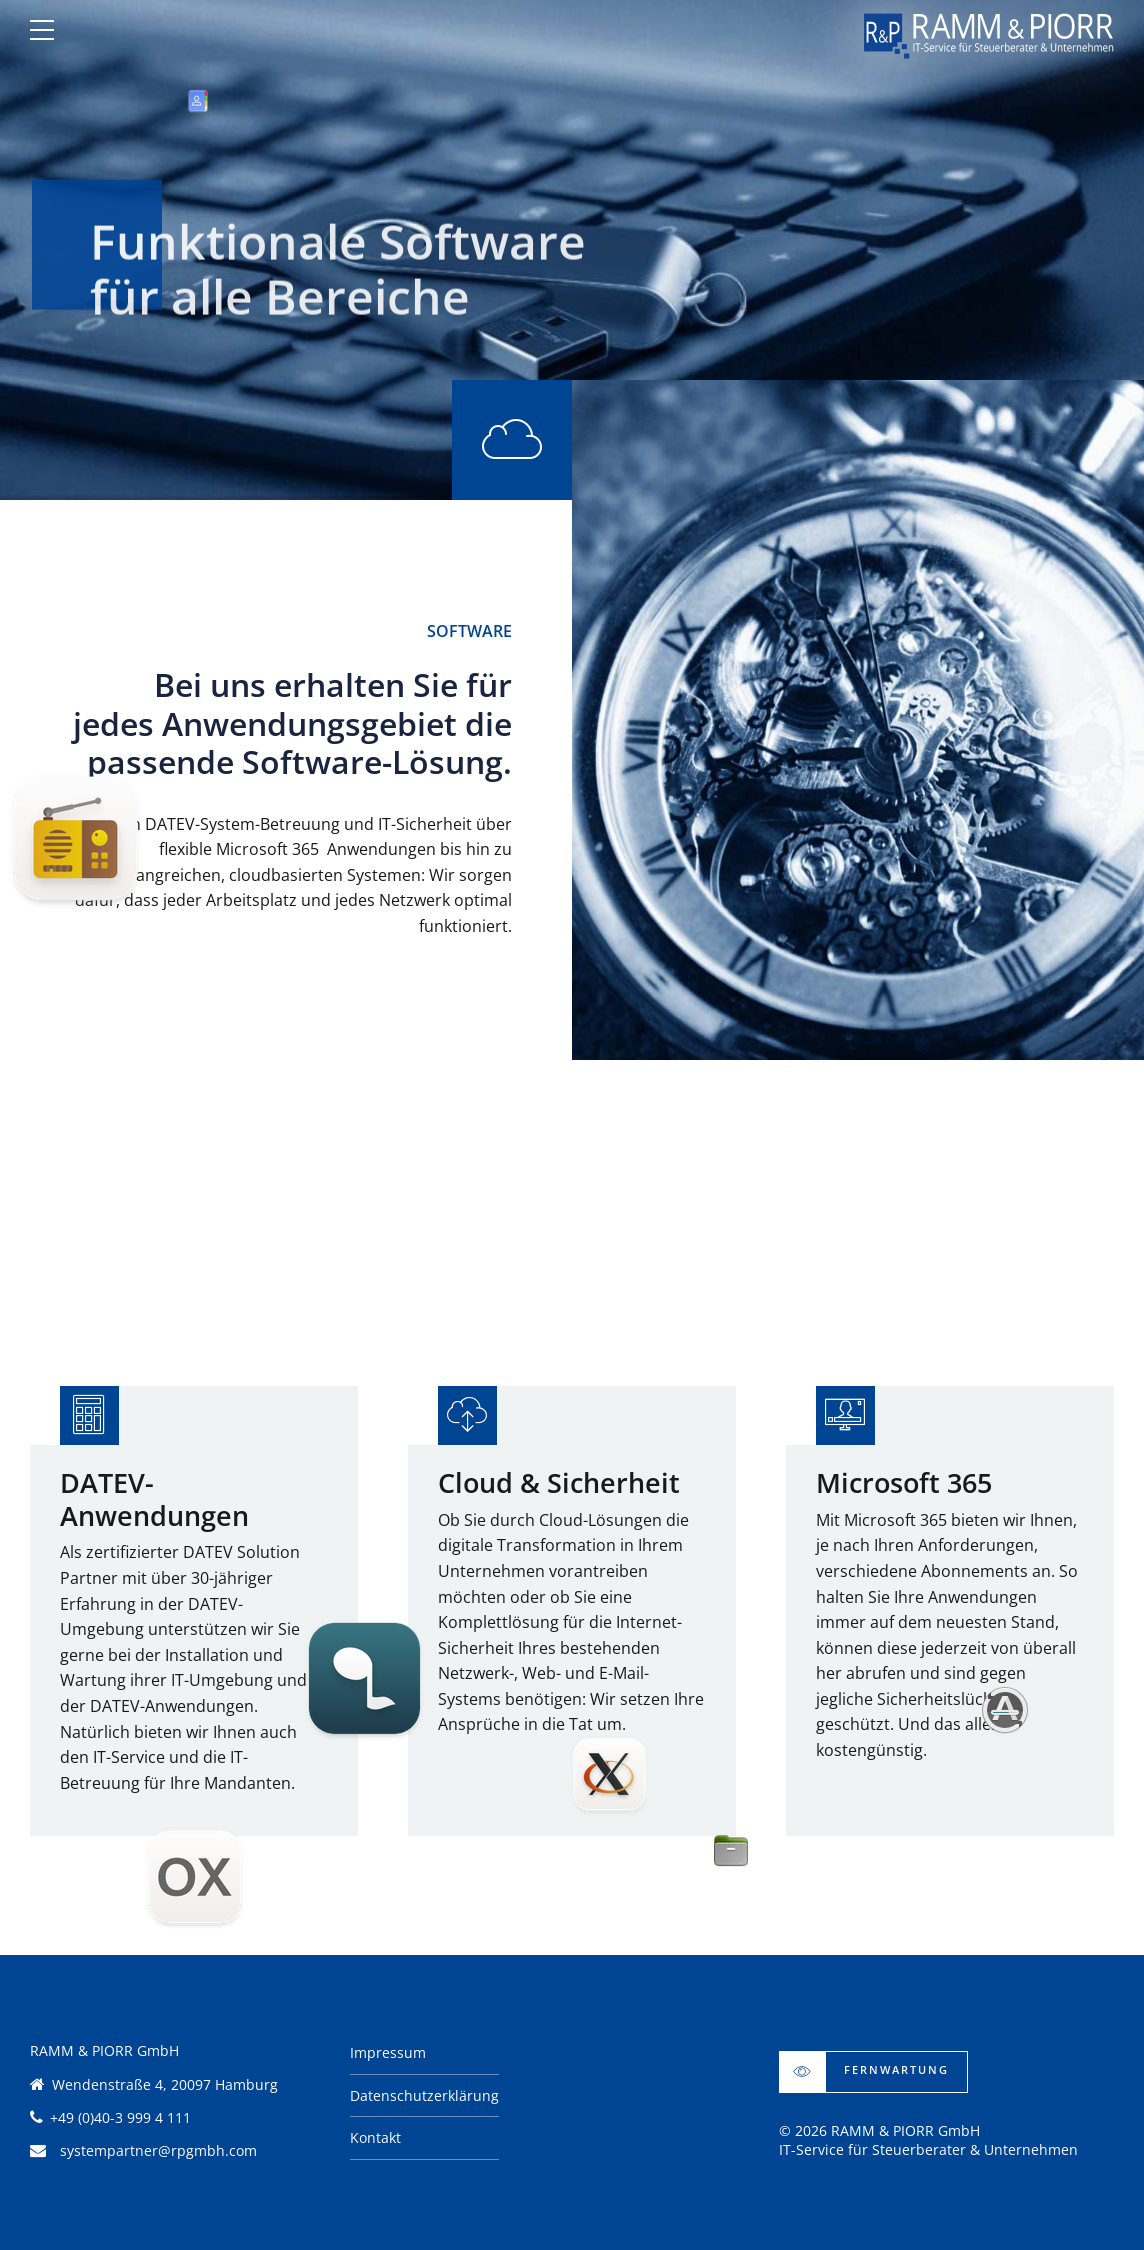  Describe the element at coordinates (1005, 1710) in the screenshot. I see `open the software update manager` at that location.